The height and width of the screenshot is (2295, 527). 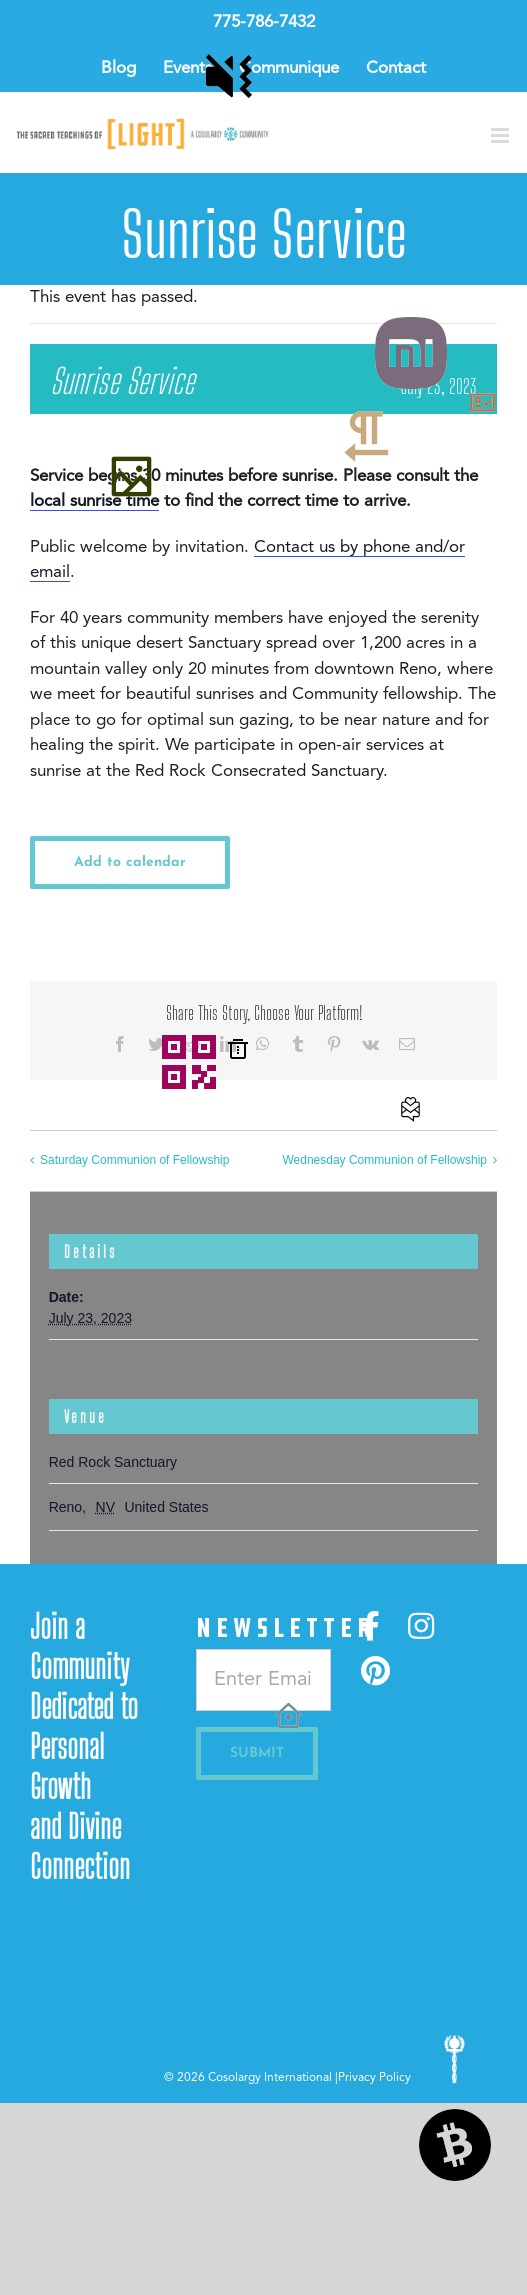 I want to click on xiaomi brand logo, so click(x=411, y=353).